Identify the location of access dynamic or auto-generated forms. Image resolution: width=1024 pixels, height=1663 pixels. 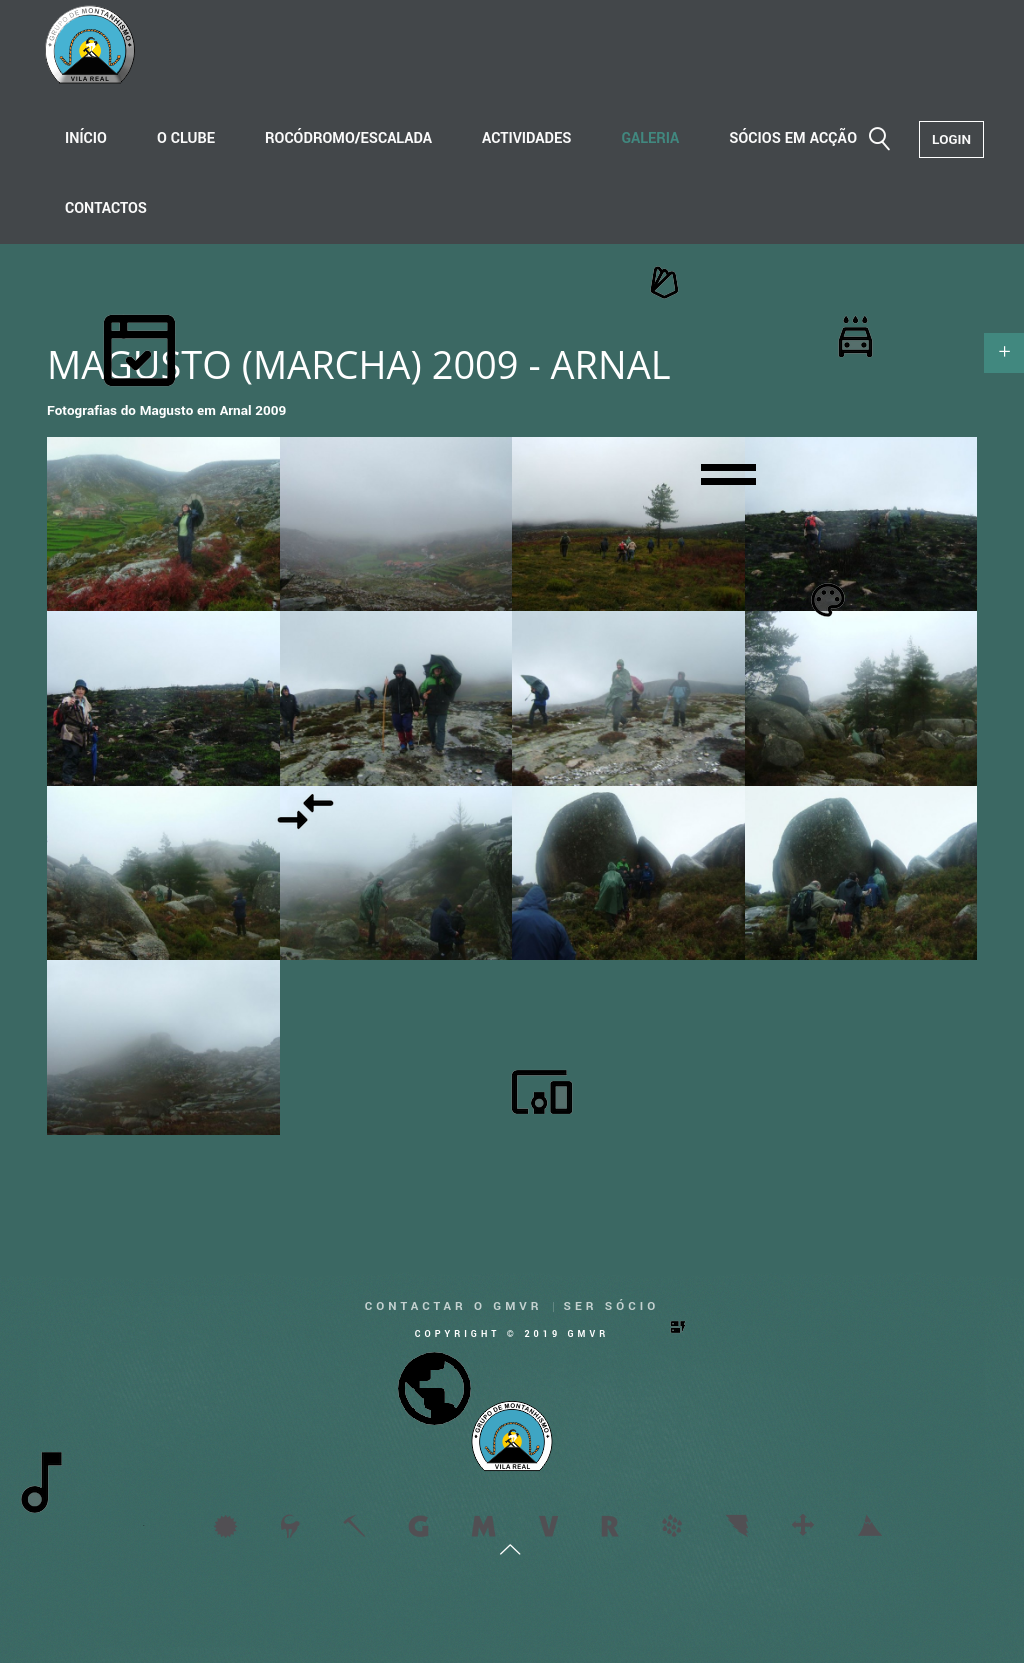
(678, 1327).